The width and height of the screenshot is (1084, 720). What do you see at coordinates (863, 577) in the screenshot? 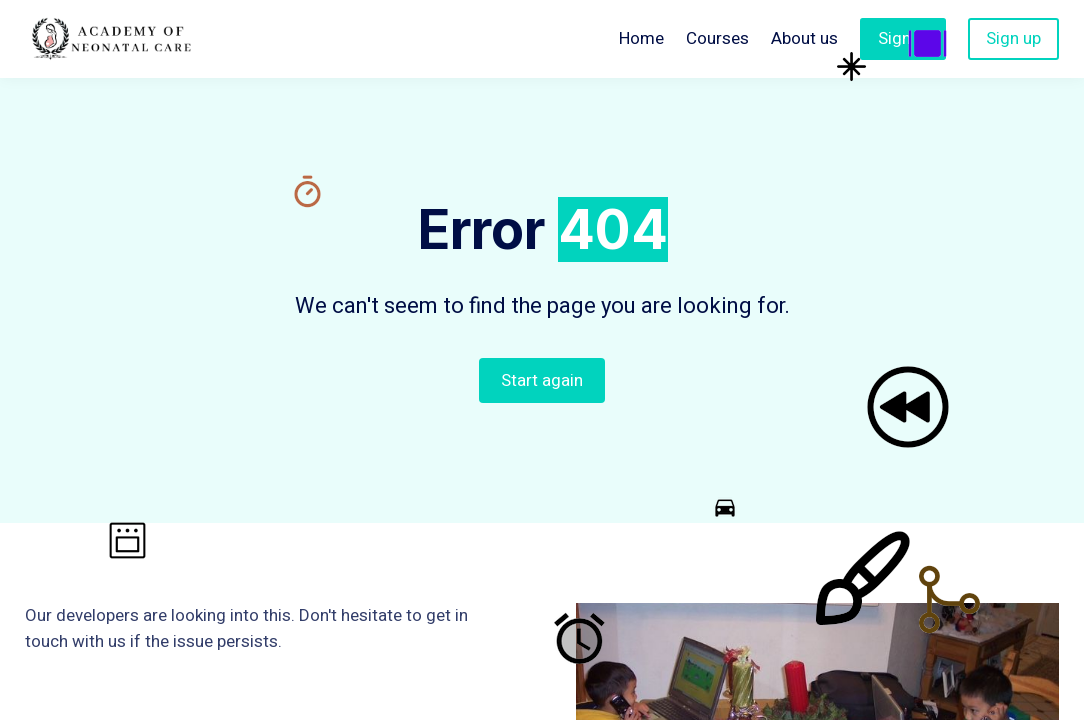
I see `customize appearance or theme settings` at bounding box center [863, 577].